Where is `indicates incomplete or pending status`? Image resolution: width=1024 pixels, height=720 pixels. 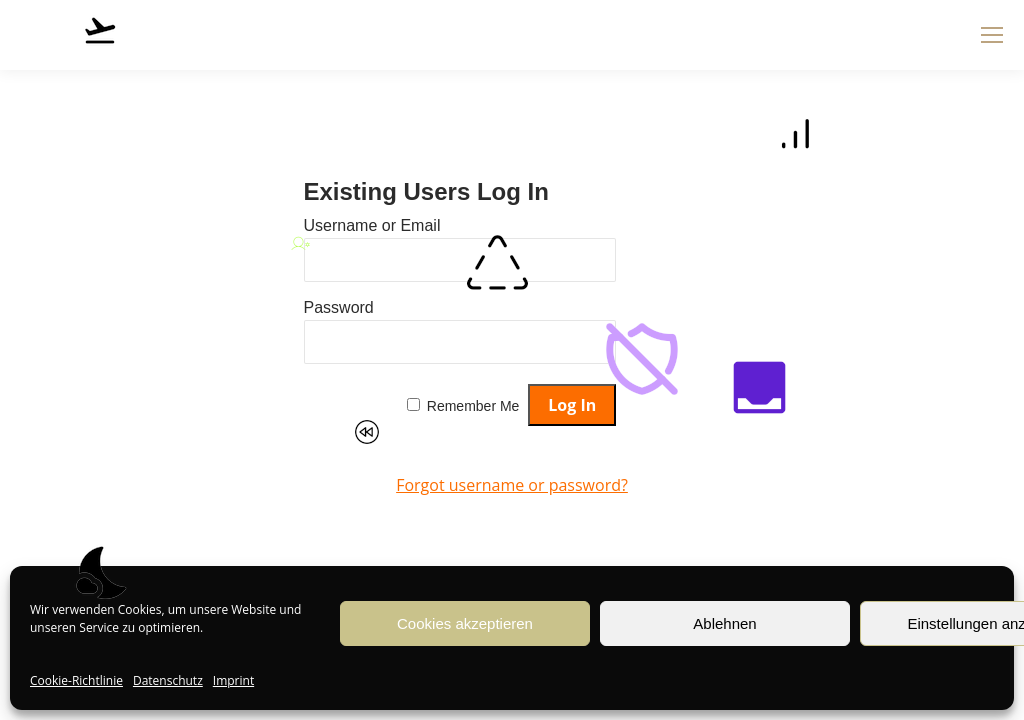
indicates incomplete or pending status is located at coordinates (497, 263).